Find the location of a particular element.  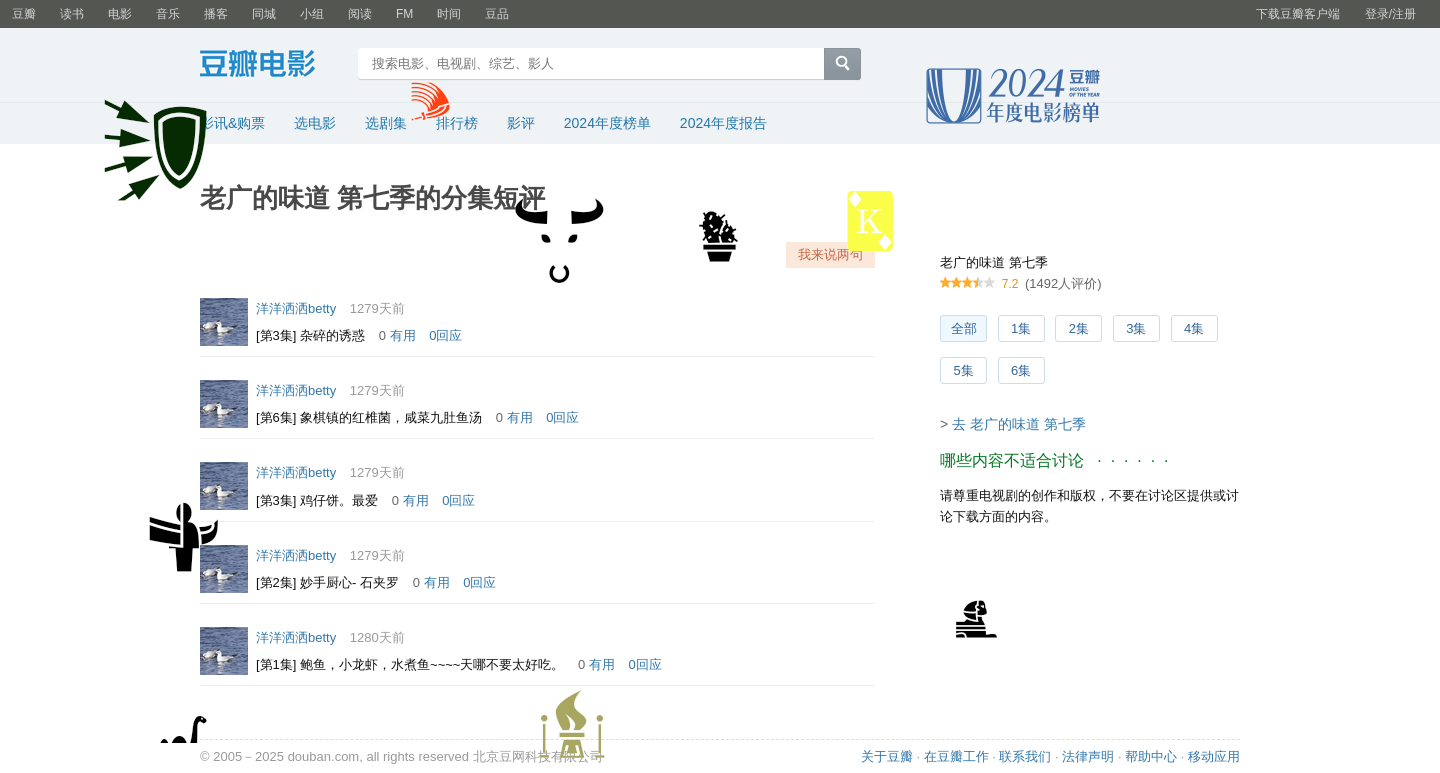

indicates a split or divided character state is located at coordinates (184, 537).